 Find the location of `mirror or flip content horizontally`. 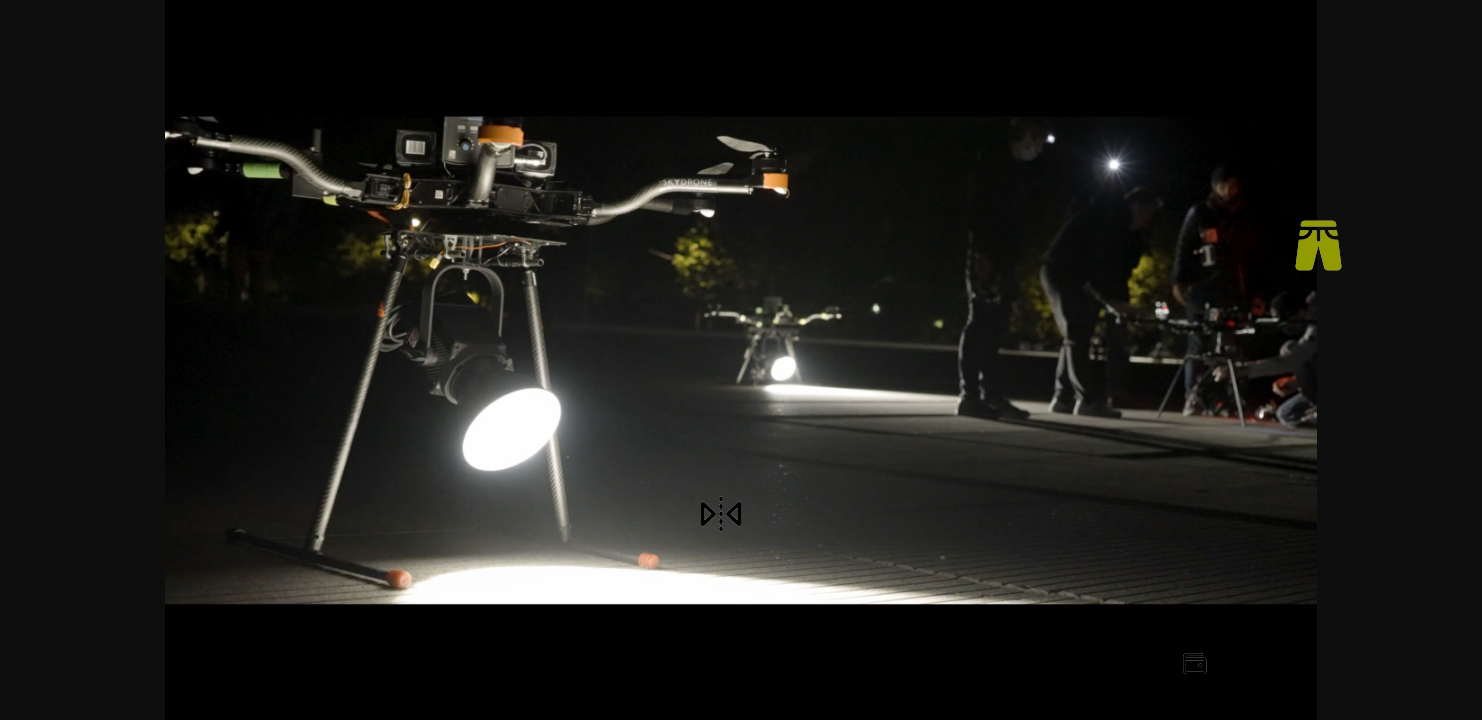

mirror or flip content horizontally is located at coordinates (721, 514).